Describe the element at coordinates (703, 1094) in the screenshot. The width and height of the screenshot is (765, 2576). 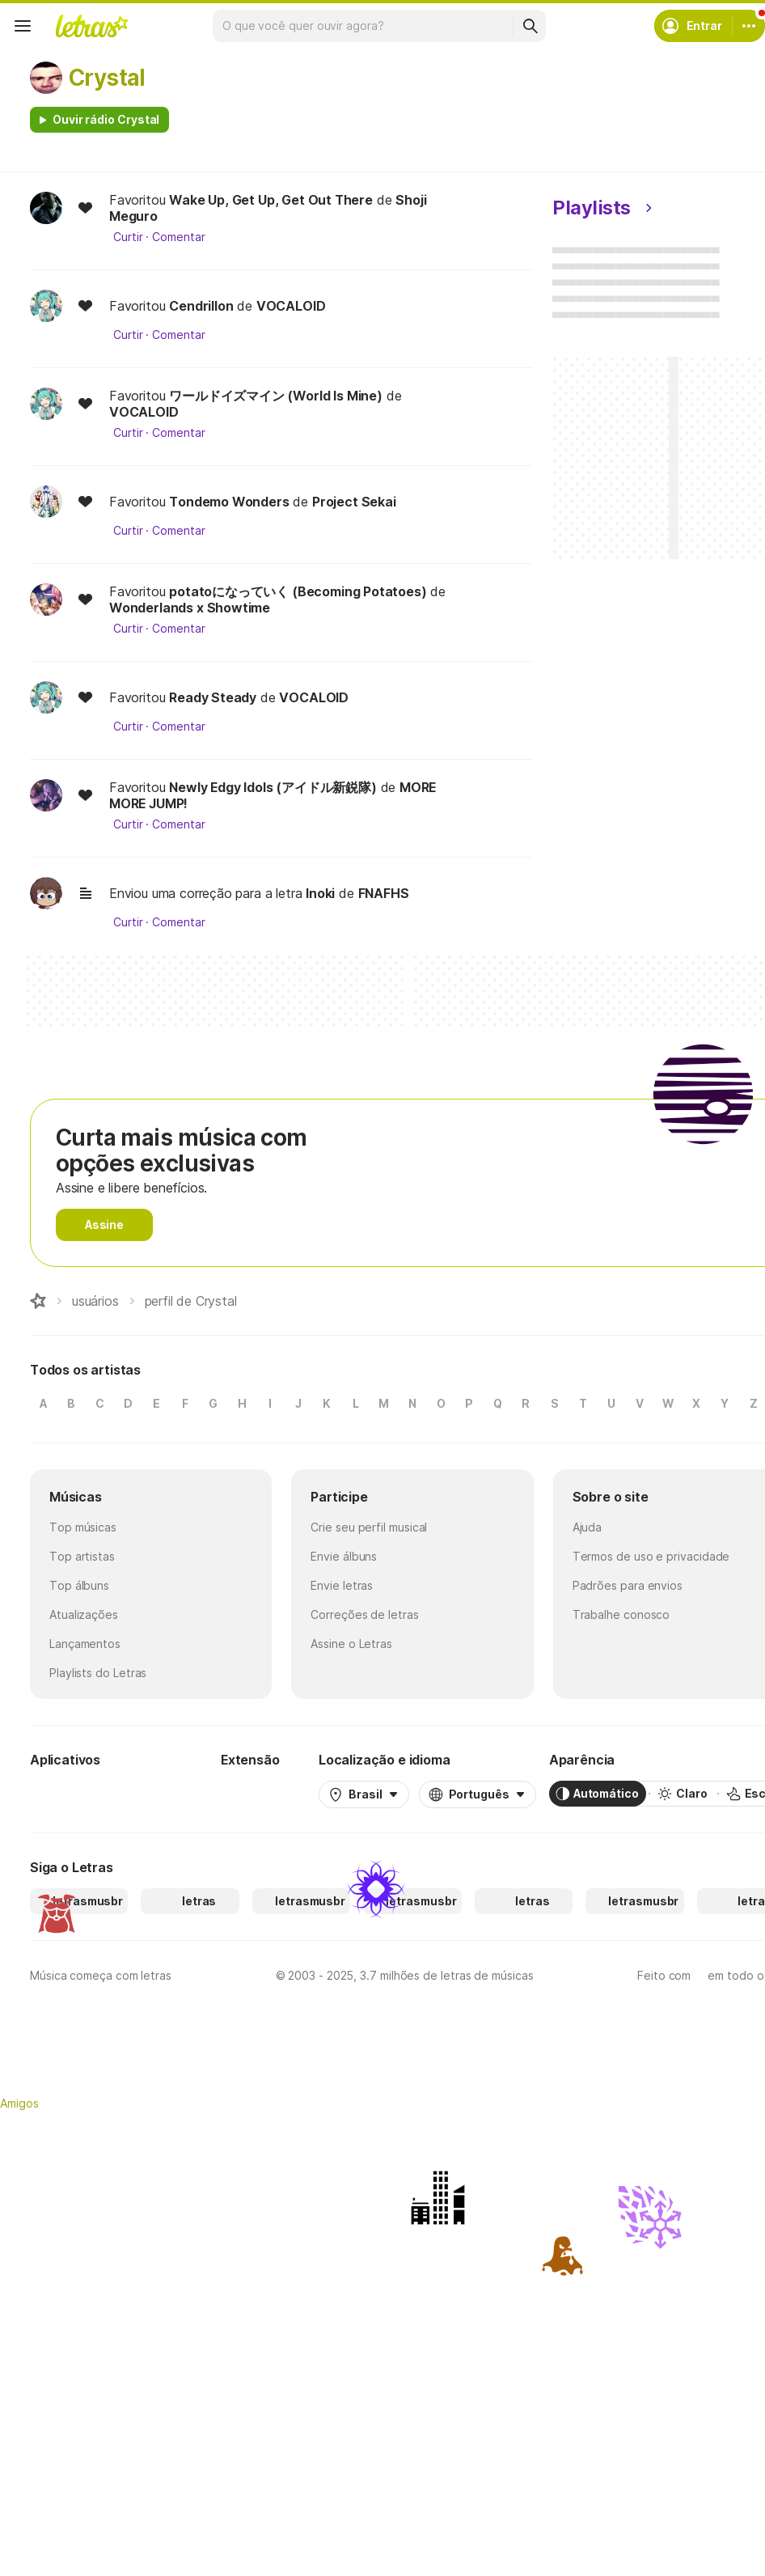
I see `jupiter planet icon in a space or astronomy app` at that location.